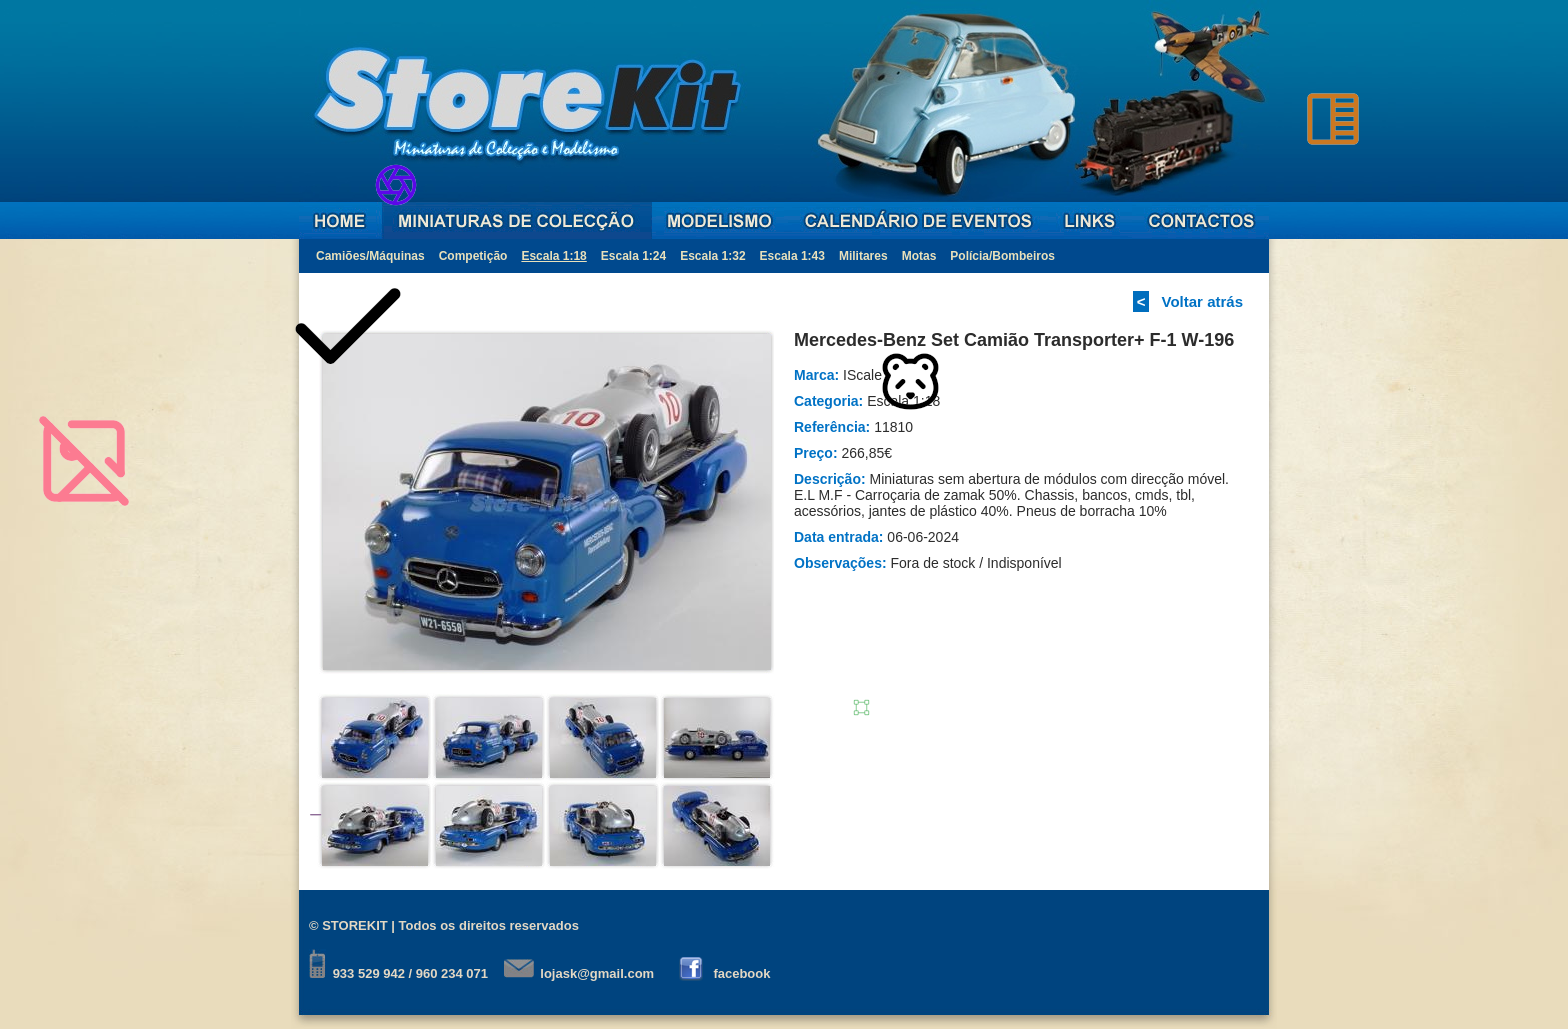  Describe the element at coordinates (396, 185) in the screenshot. I see `adjust camera aperture settings` at that location.